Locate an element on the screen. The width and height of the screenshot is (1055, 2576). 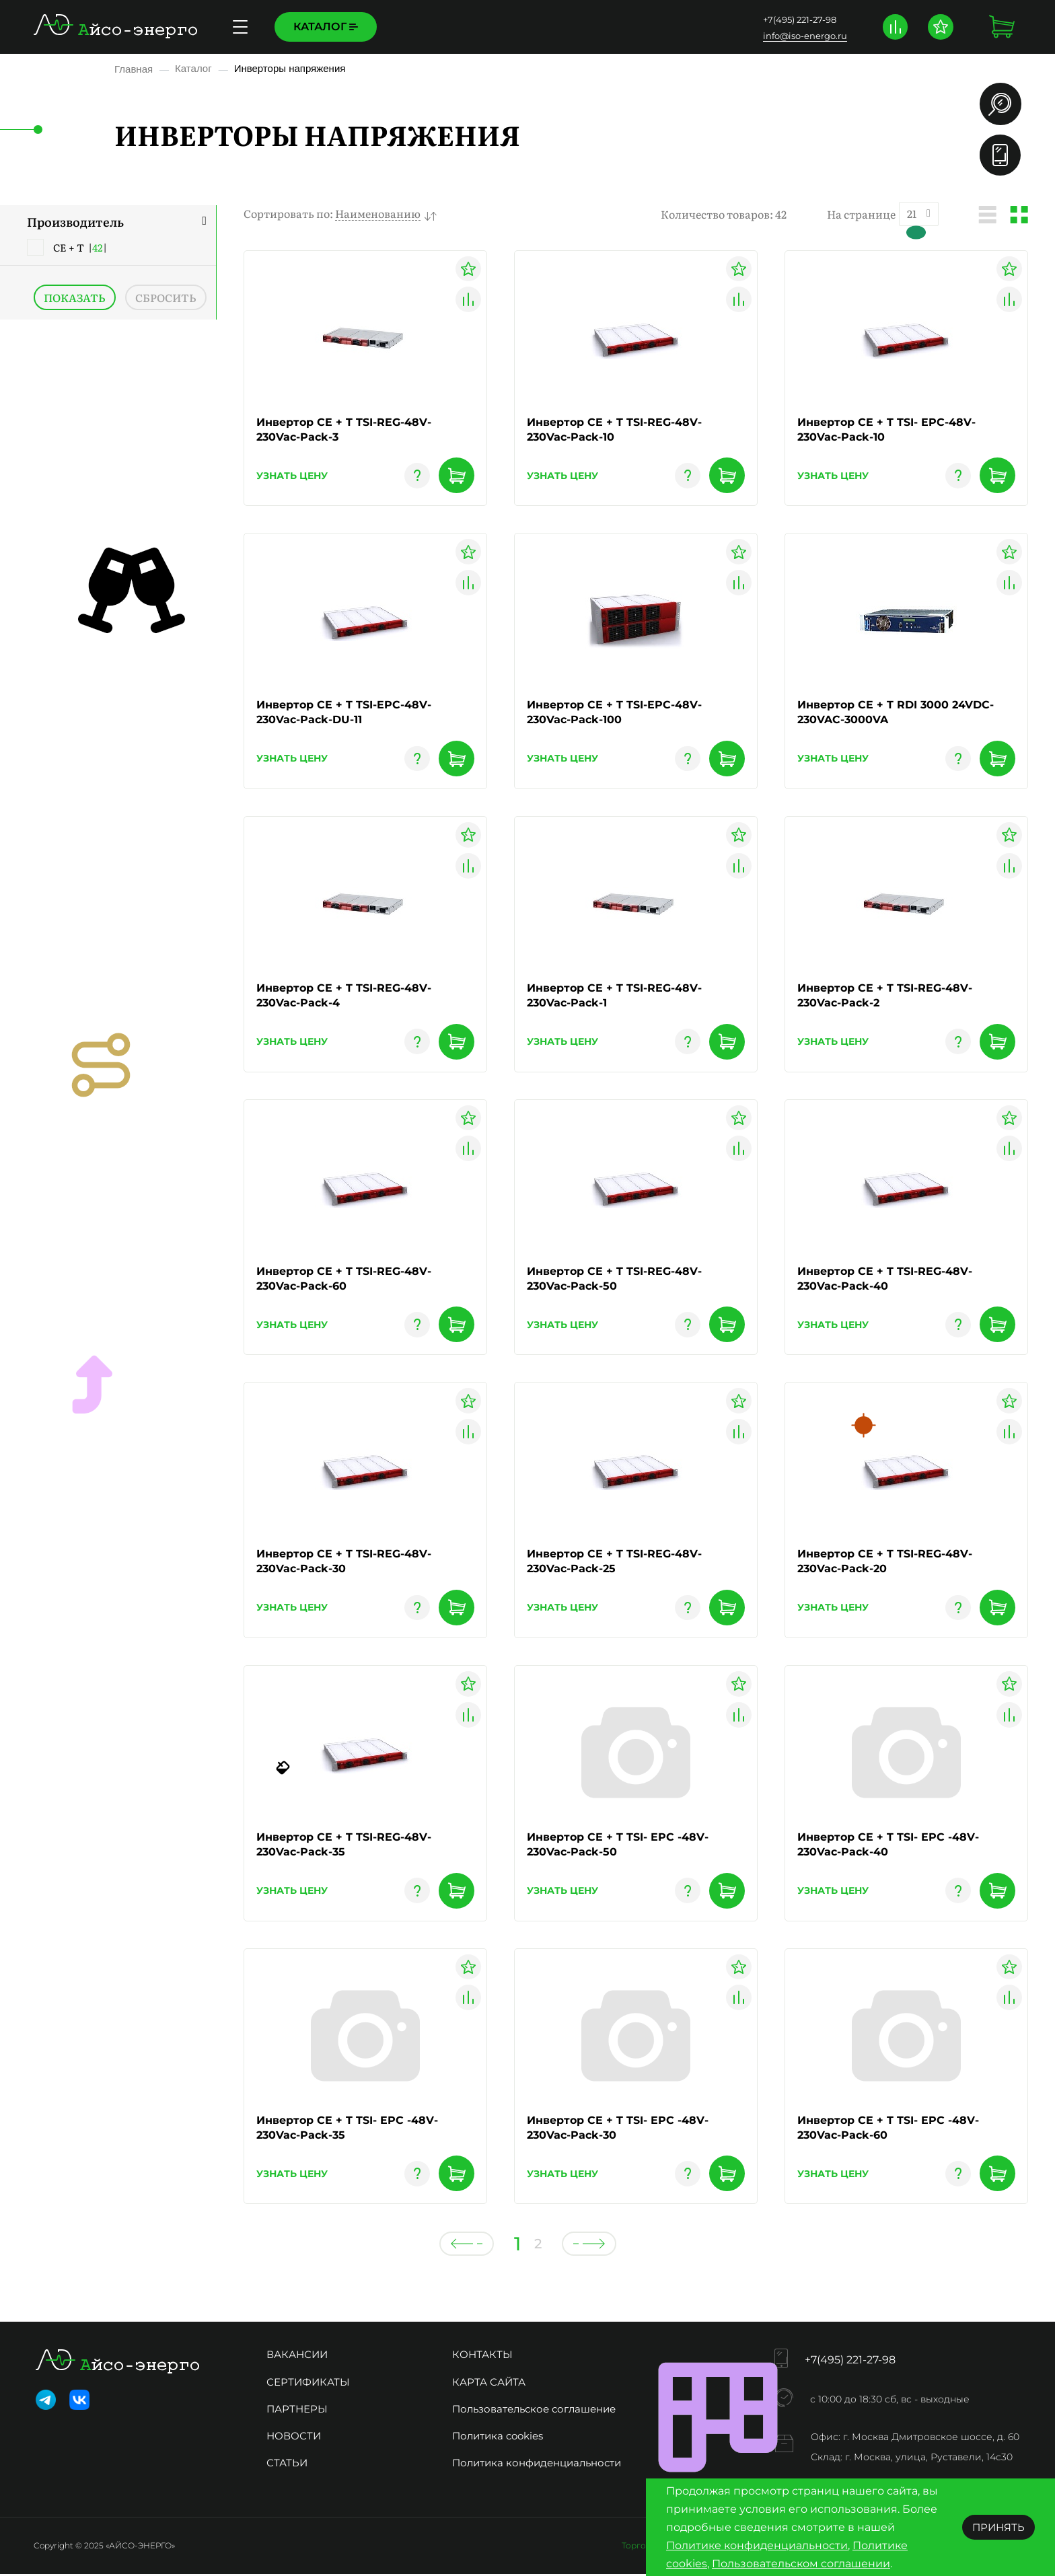
open kanban board view is located at coordinates (718, 2413).